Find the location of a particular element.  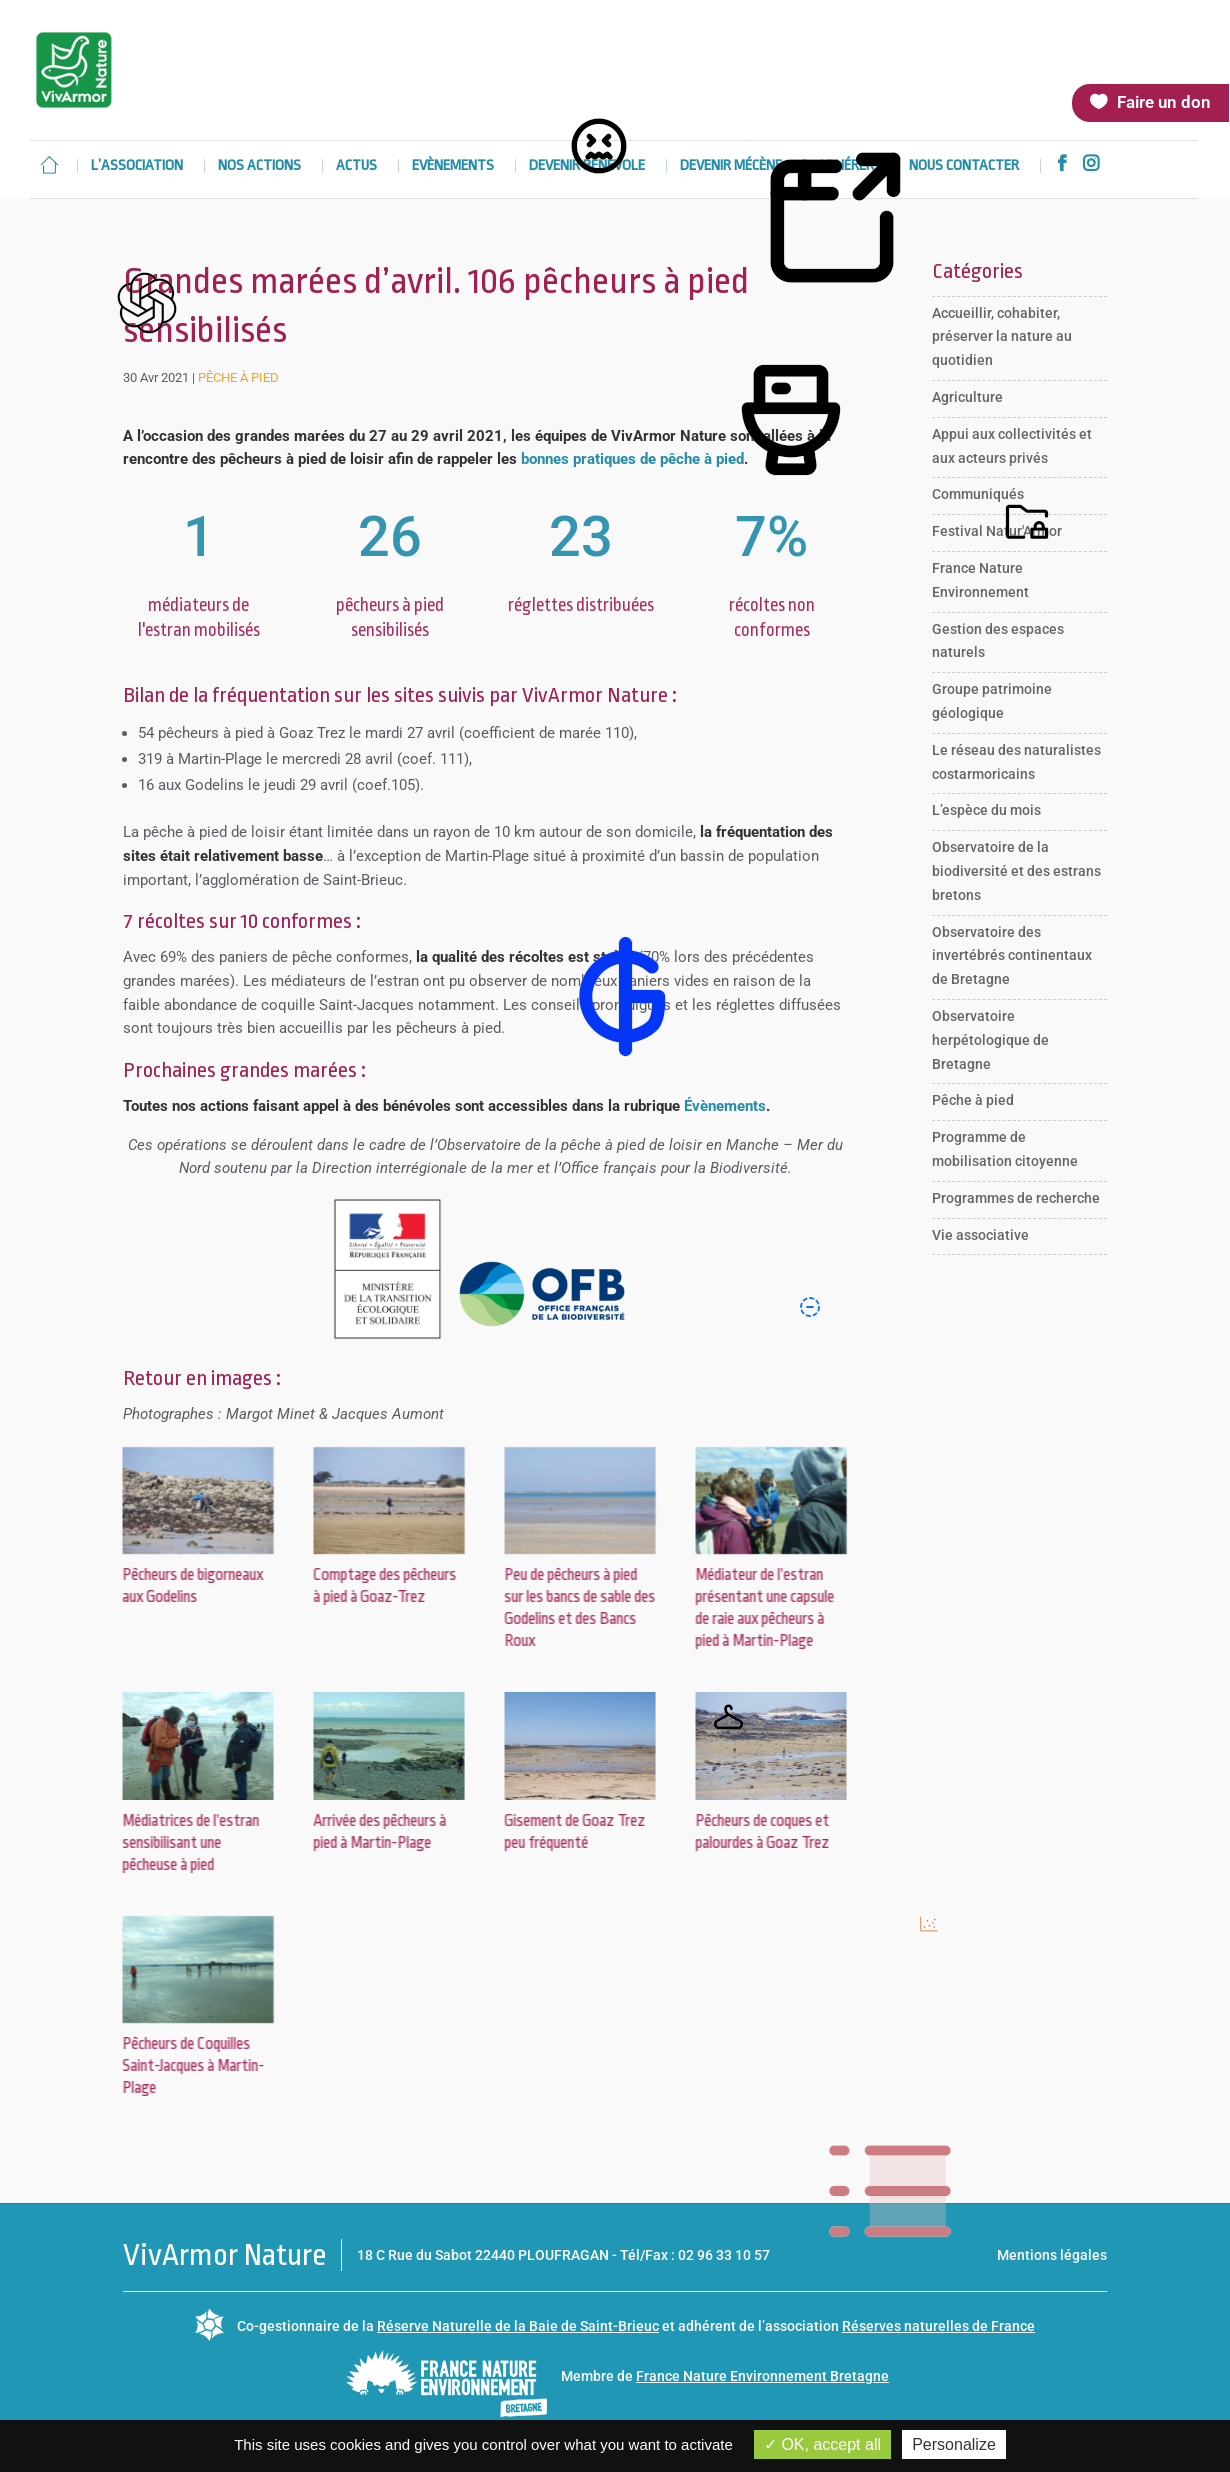

indicates paraguayan guaraní currency is located at coordinates (625, 996).